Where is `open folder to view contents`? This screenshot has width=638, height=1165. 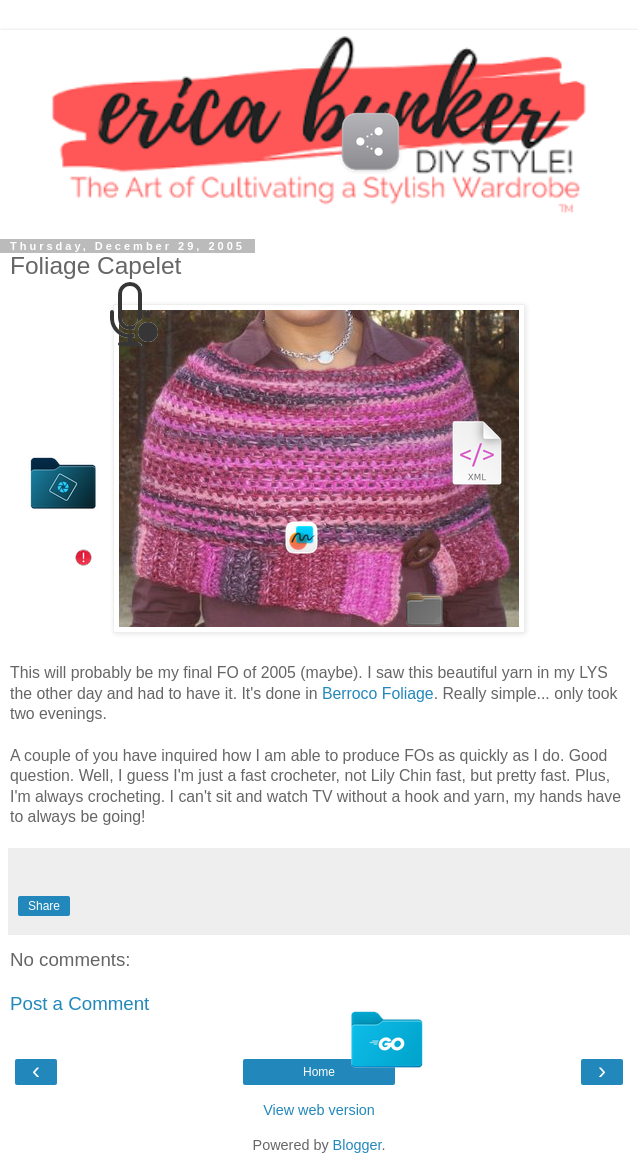
open folder to view contents is located at coordinates (424, 608).